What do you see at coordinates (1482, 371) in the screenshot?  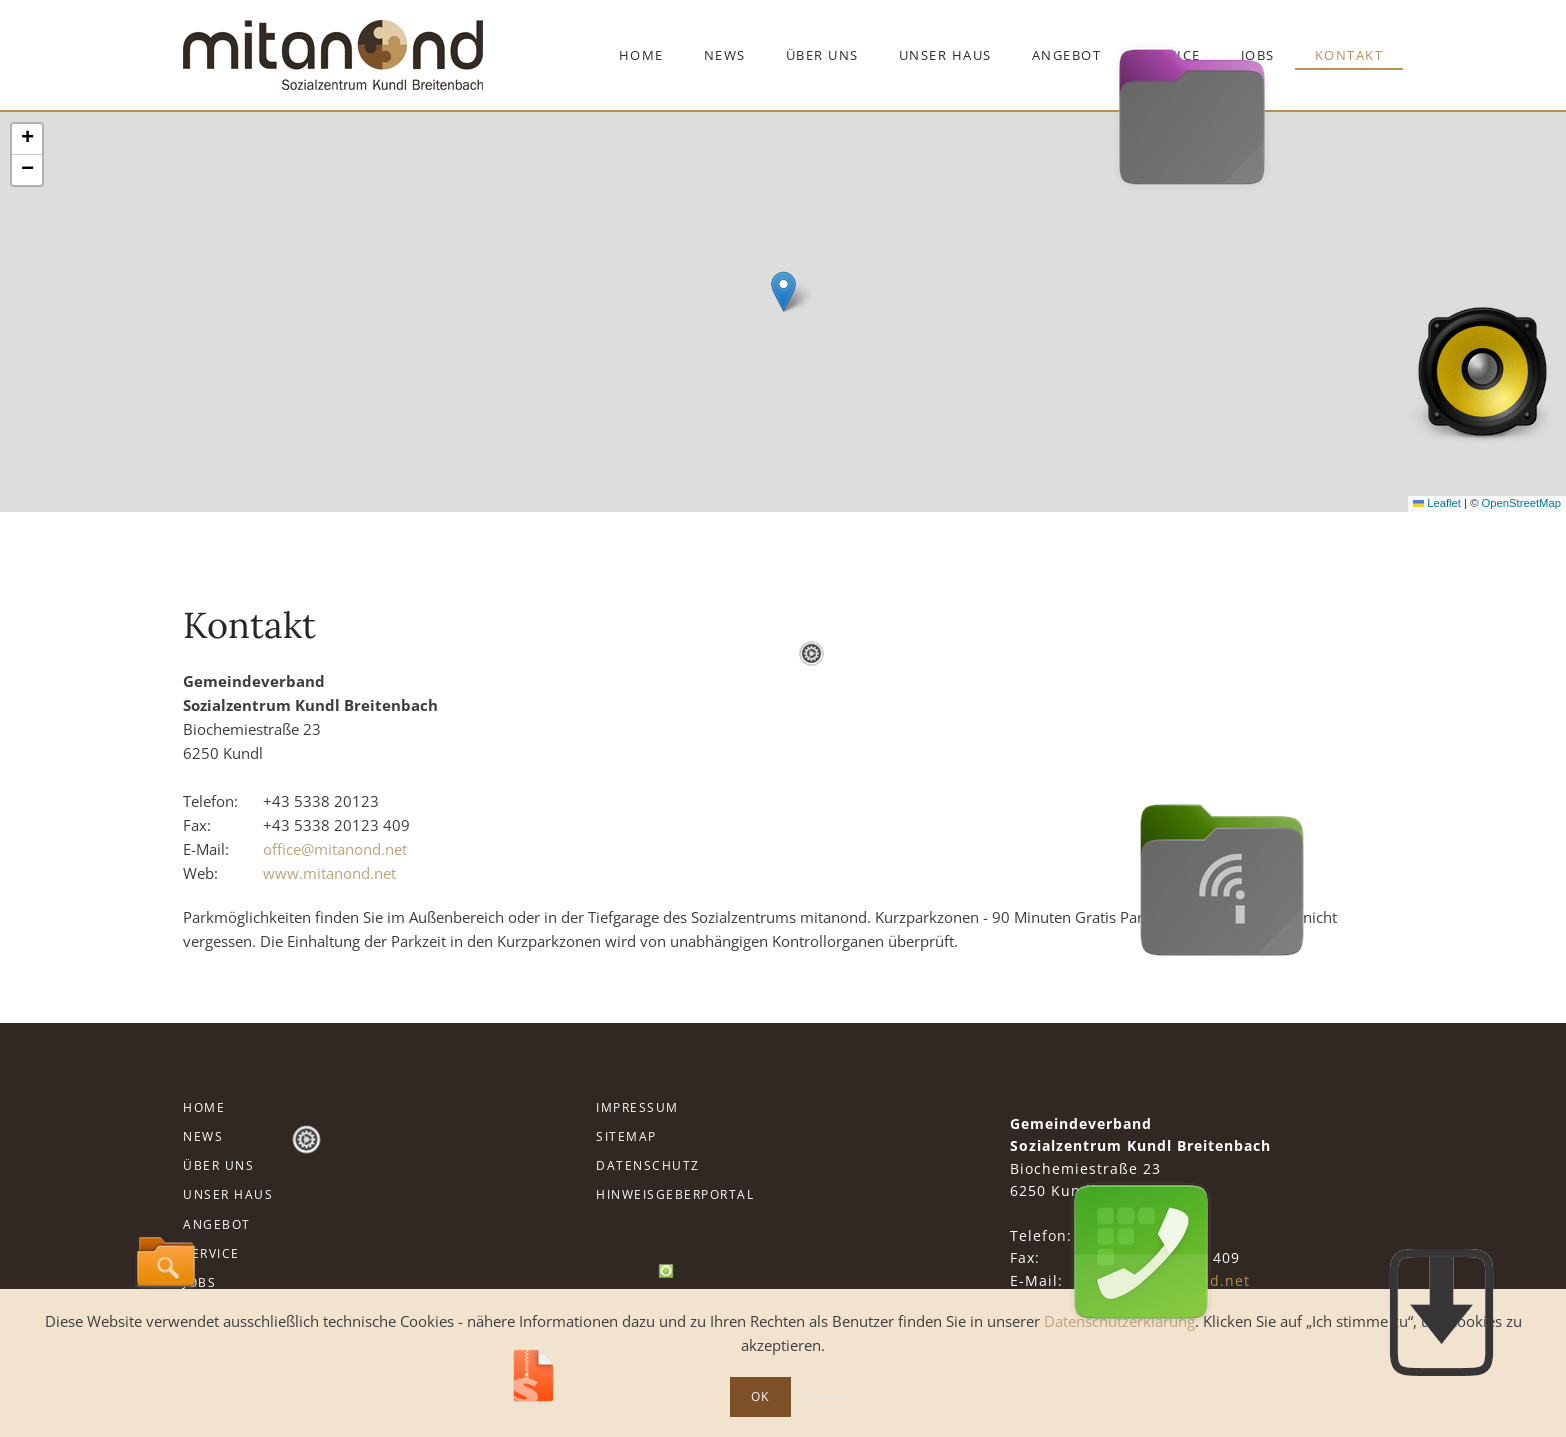 I see `adjust speaker or audio output settings` at bounding box center [1482, 371].